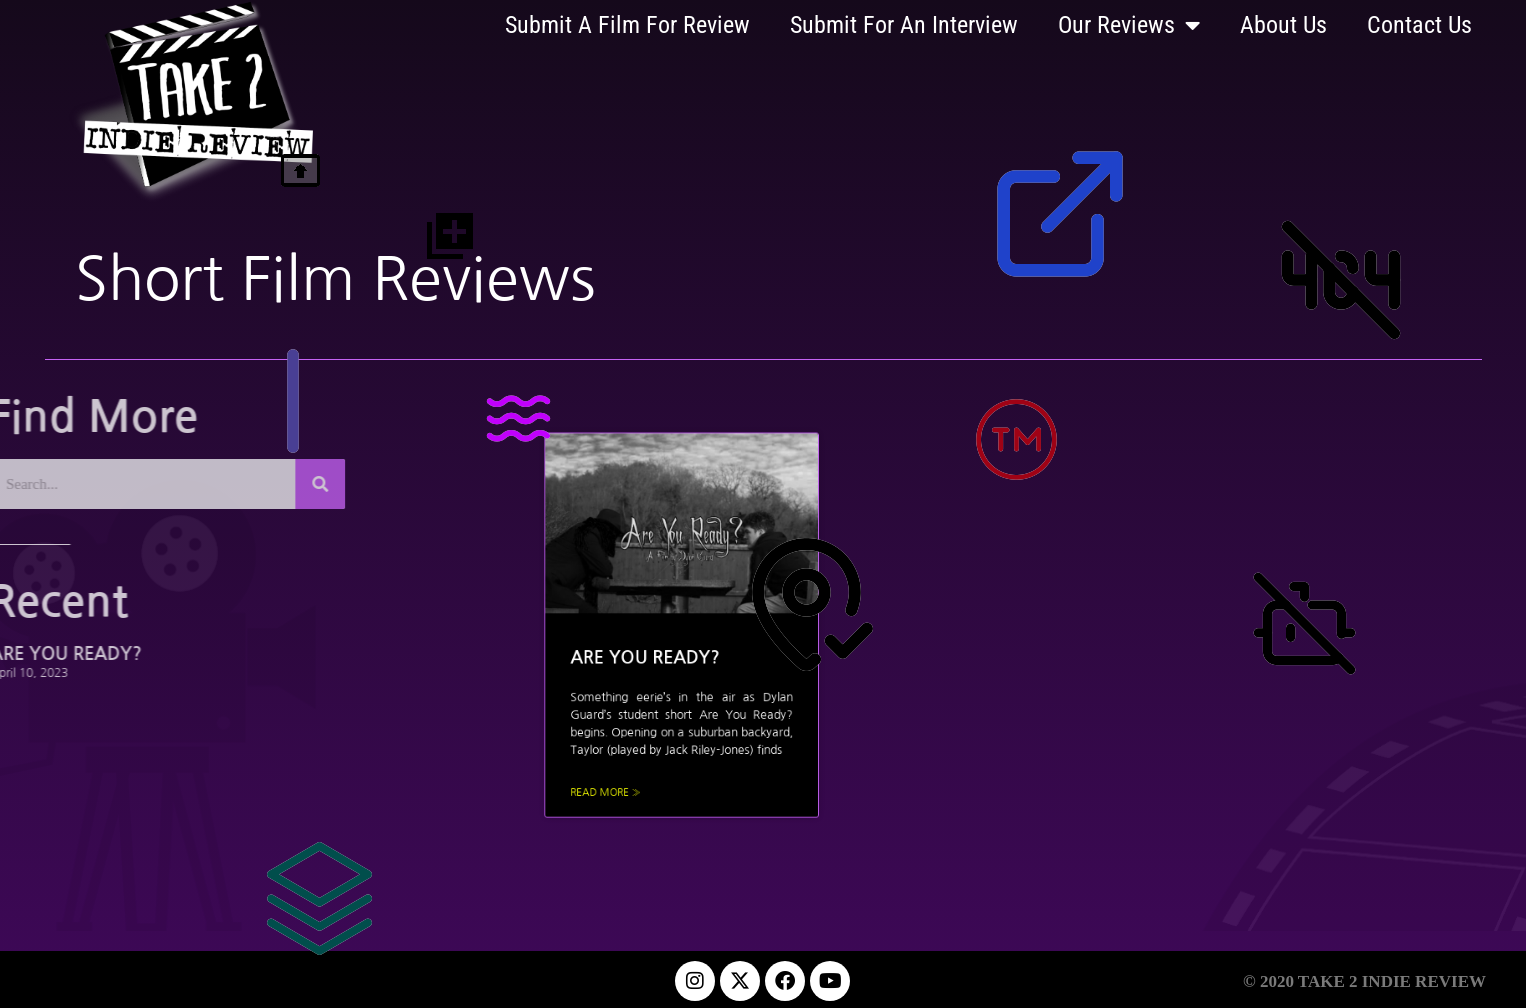  I want to click on indicates trademarked content or branding, so click(1016, 439).